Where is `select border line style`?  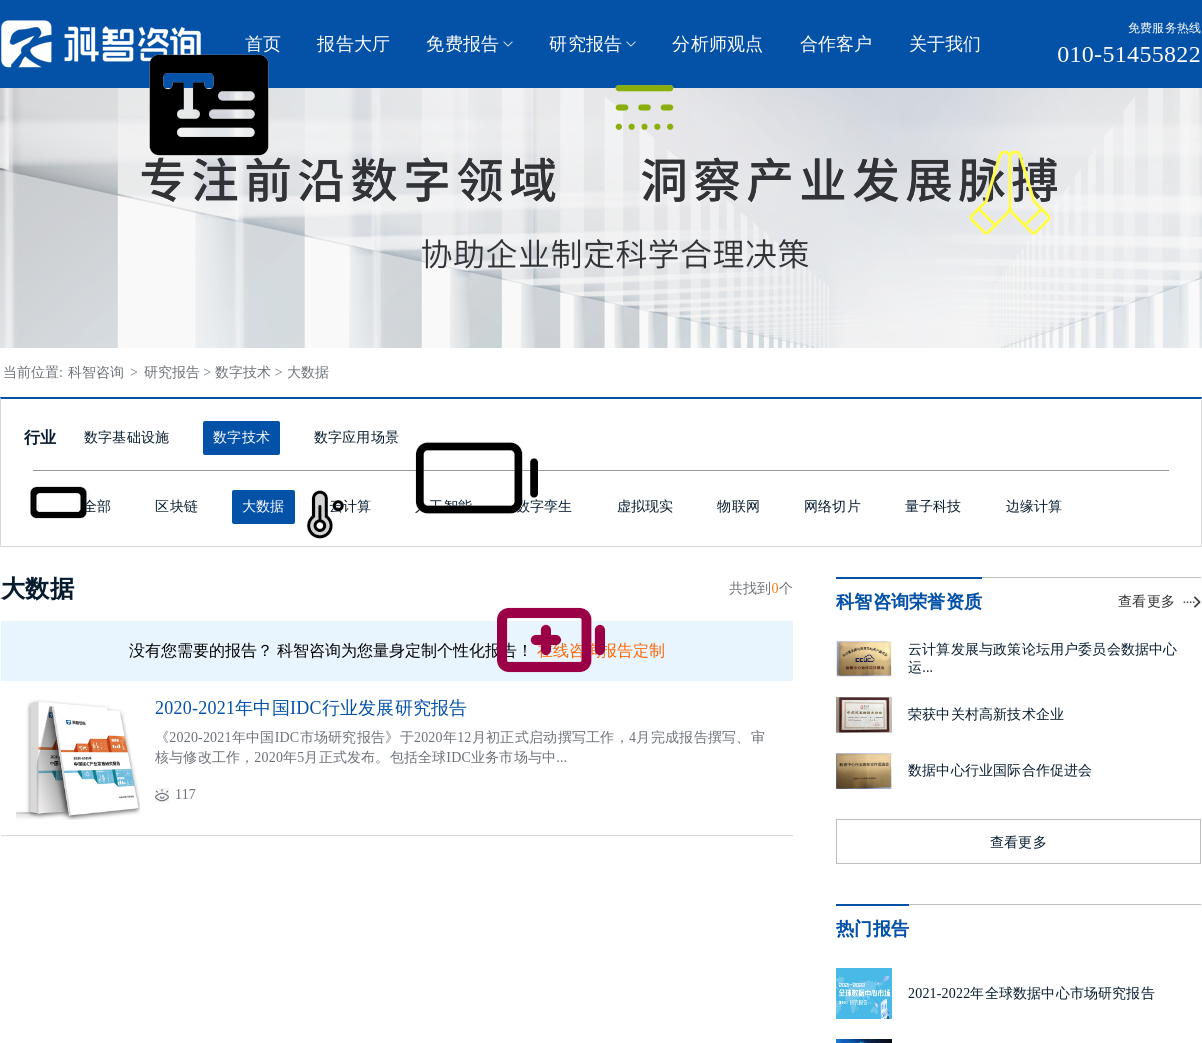 select border line style is located at coordinates (644, 107).